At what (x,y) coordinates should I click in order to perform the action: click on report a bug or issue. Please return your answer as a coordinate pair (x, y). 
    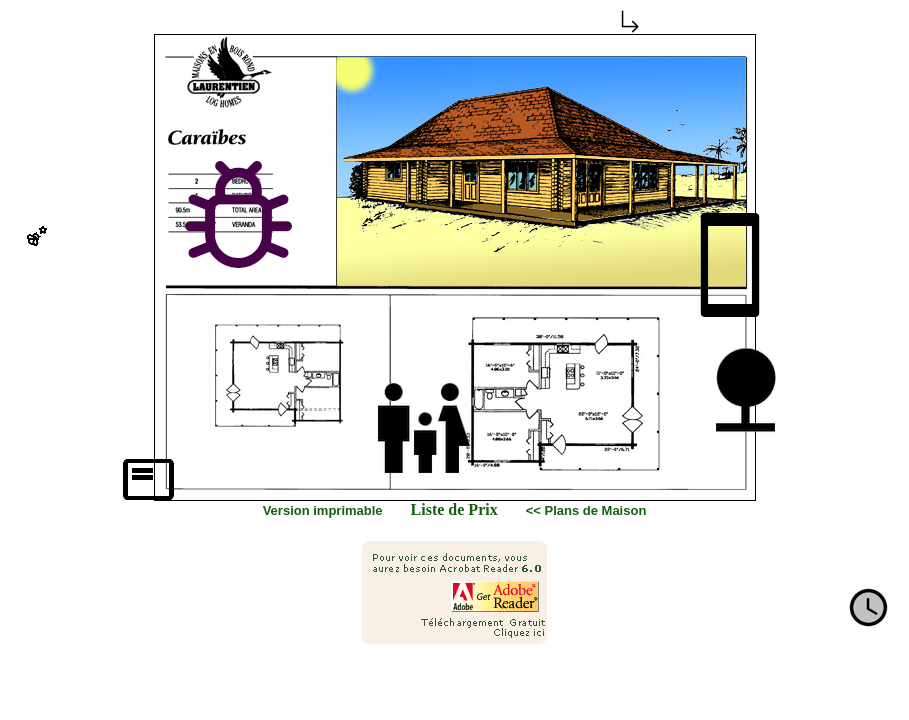
    Looking at the image, I should click on (238, 214).